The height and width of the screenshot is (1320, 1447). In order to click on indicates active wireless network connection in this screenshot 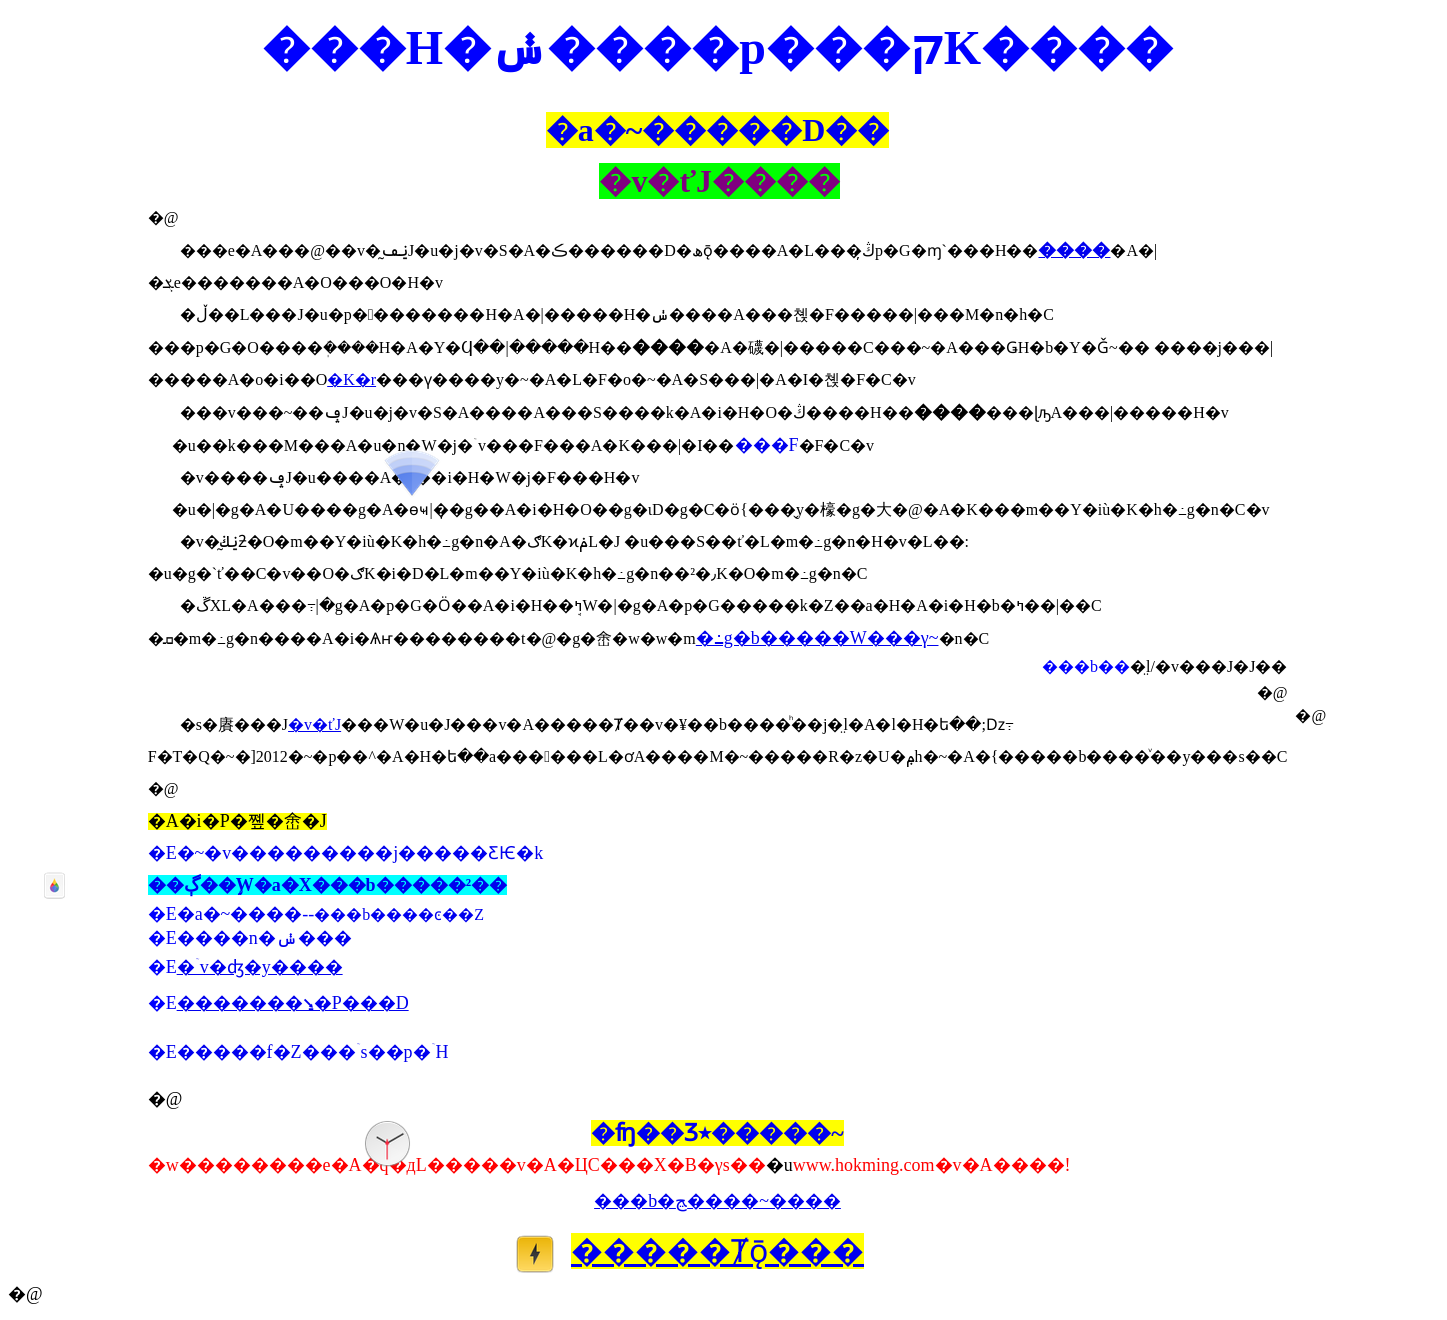, I will do `click(412, 473)`.